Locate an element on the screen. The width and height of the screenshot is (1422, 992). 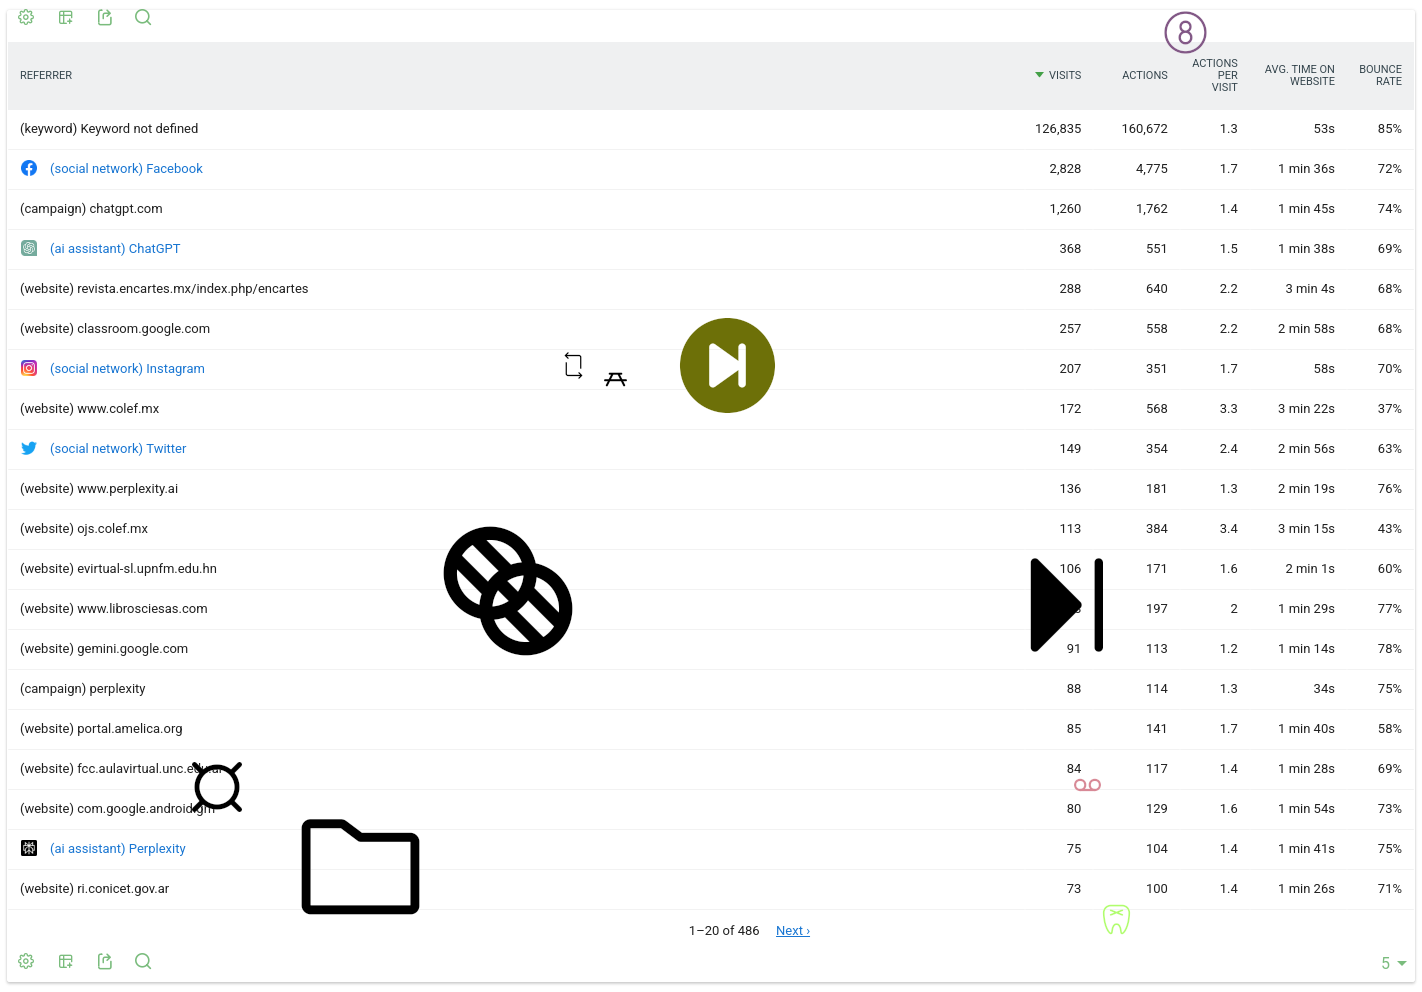
merge or combine selected objects is located at coordinates (508, 591).